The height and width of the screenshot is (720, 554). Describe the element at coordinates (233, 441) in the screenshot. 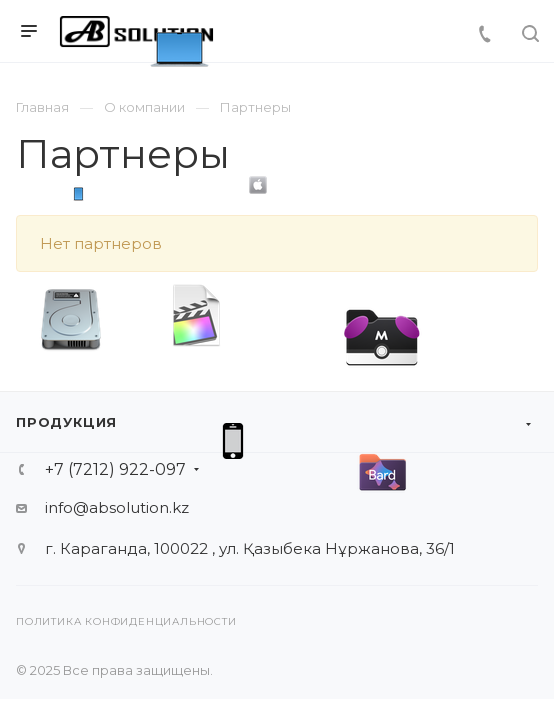

I see `view connected iPhone device` at that location.